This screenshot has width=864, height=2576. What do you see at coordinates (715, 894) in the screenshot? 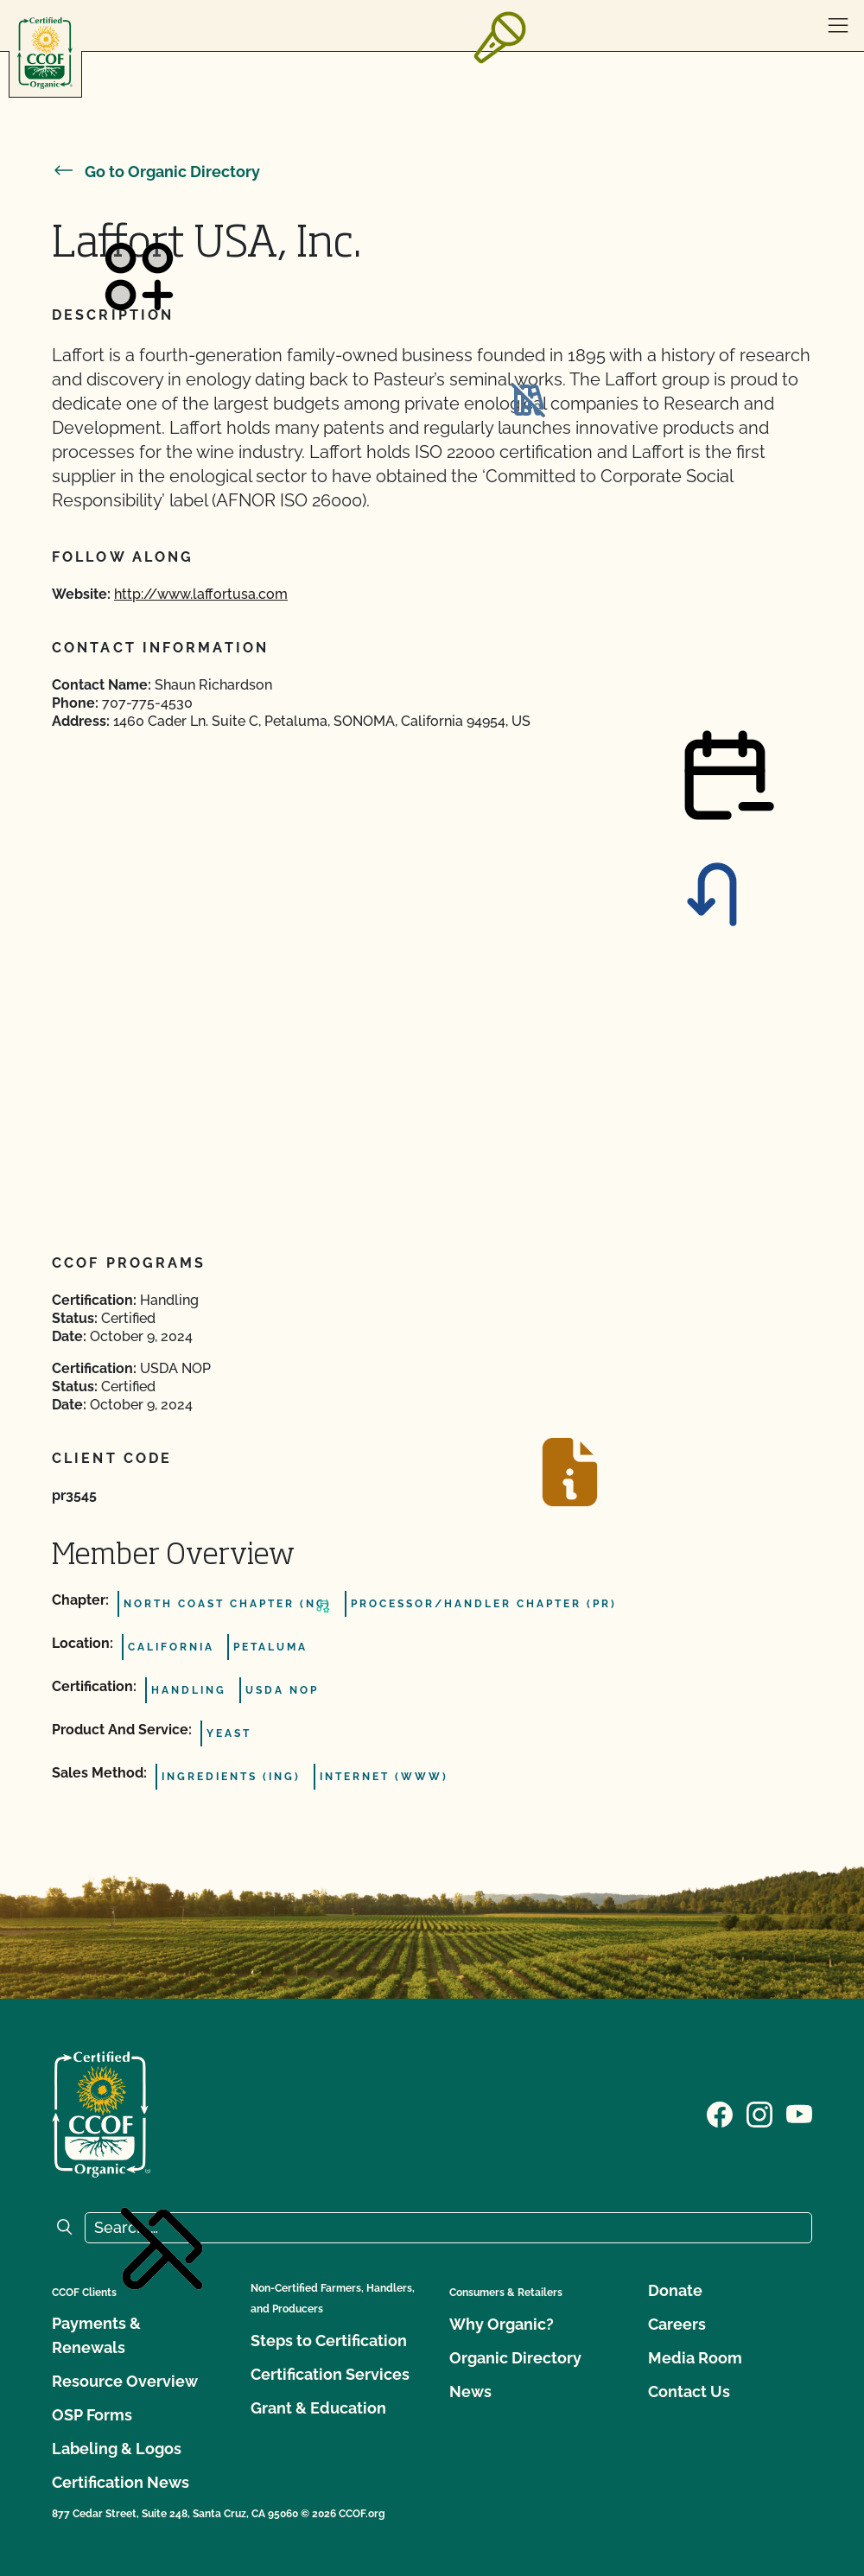
I see `make a u-turn to the left` at bounding box center [715, 894].